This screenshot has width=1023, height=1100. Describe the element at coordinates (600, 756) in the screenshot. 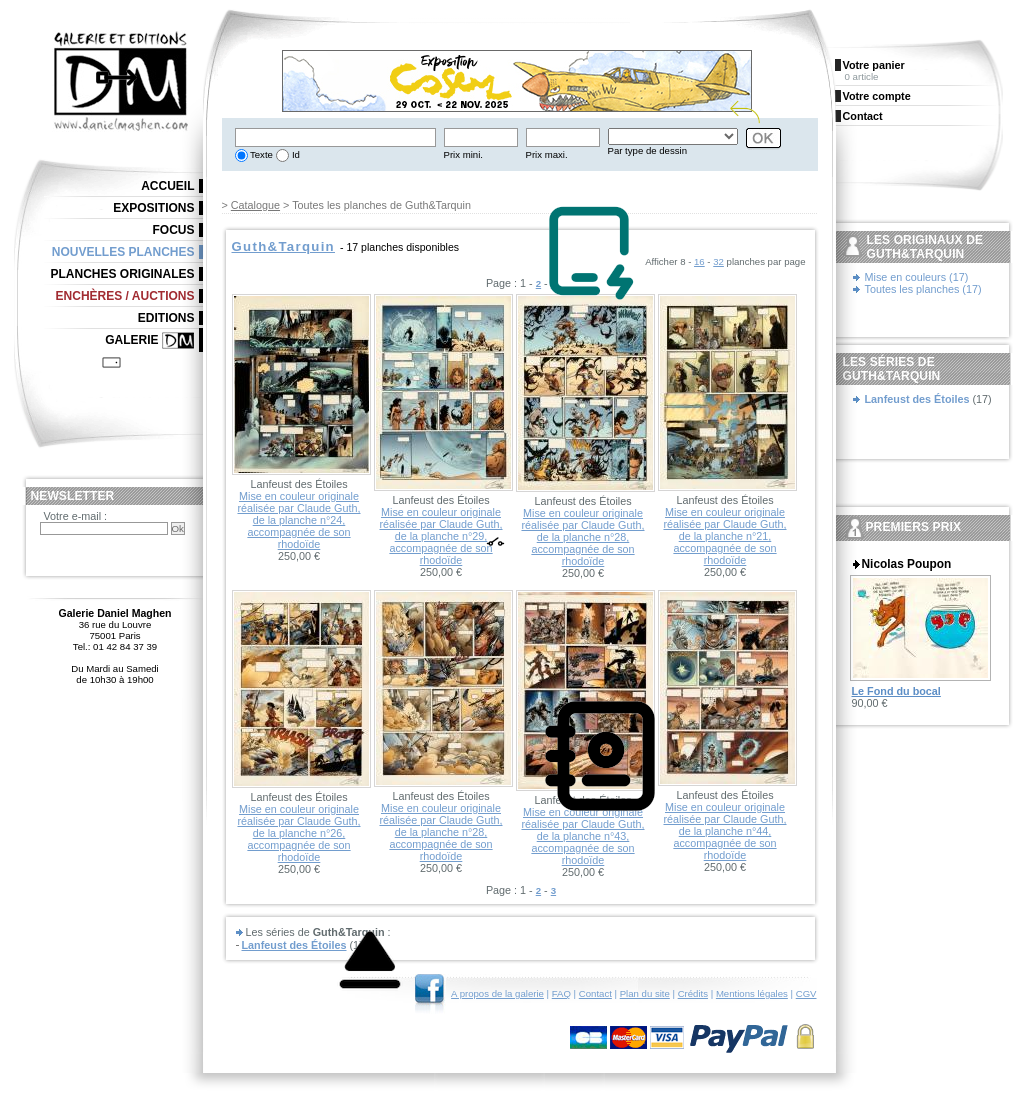

I see `open your contacts list` at that location.